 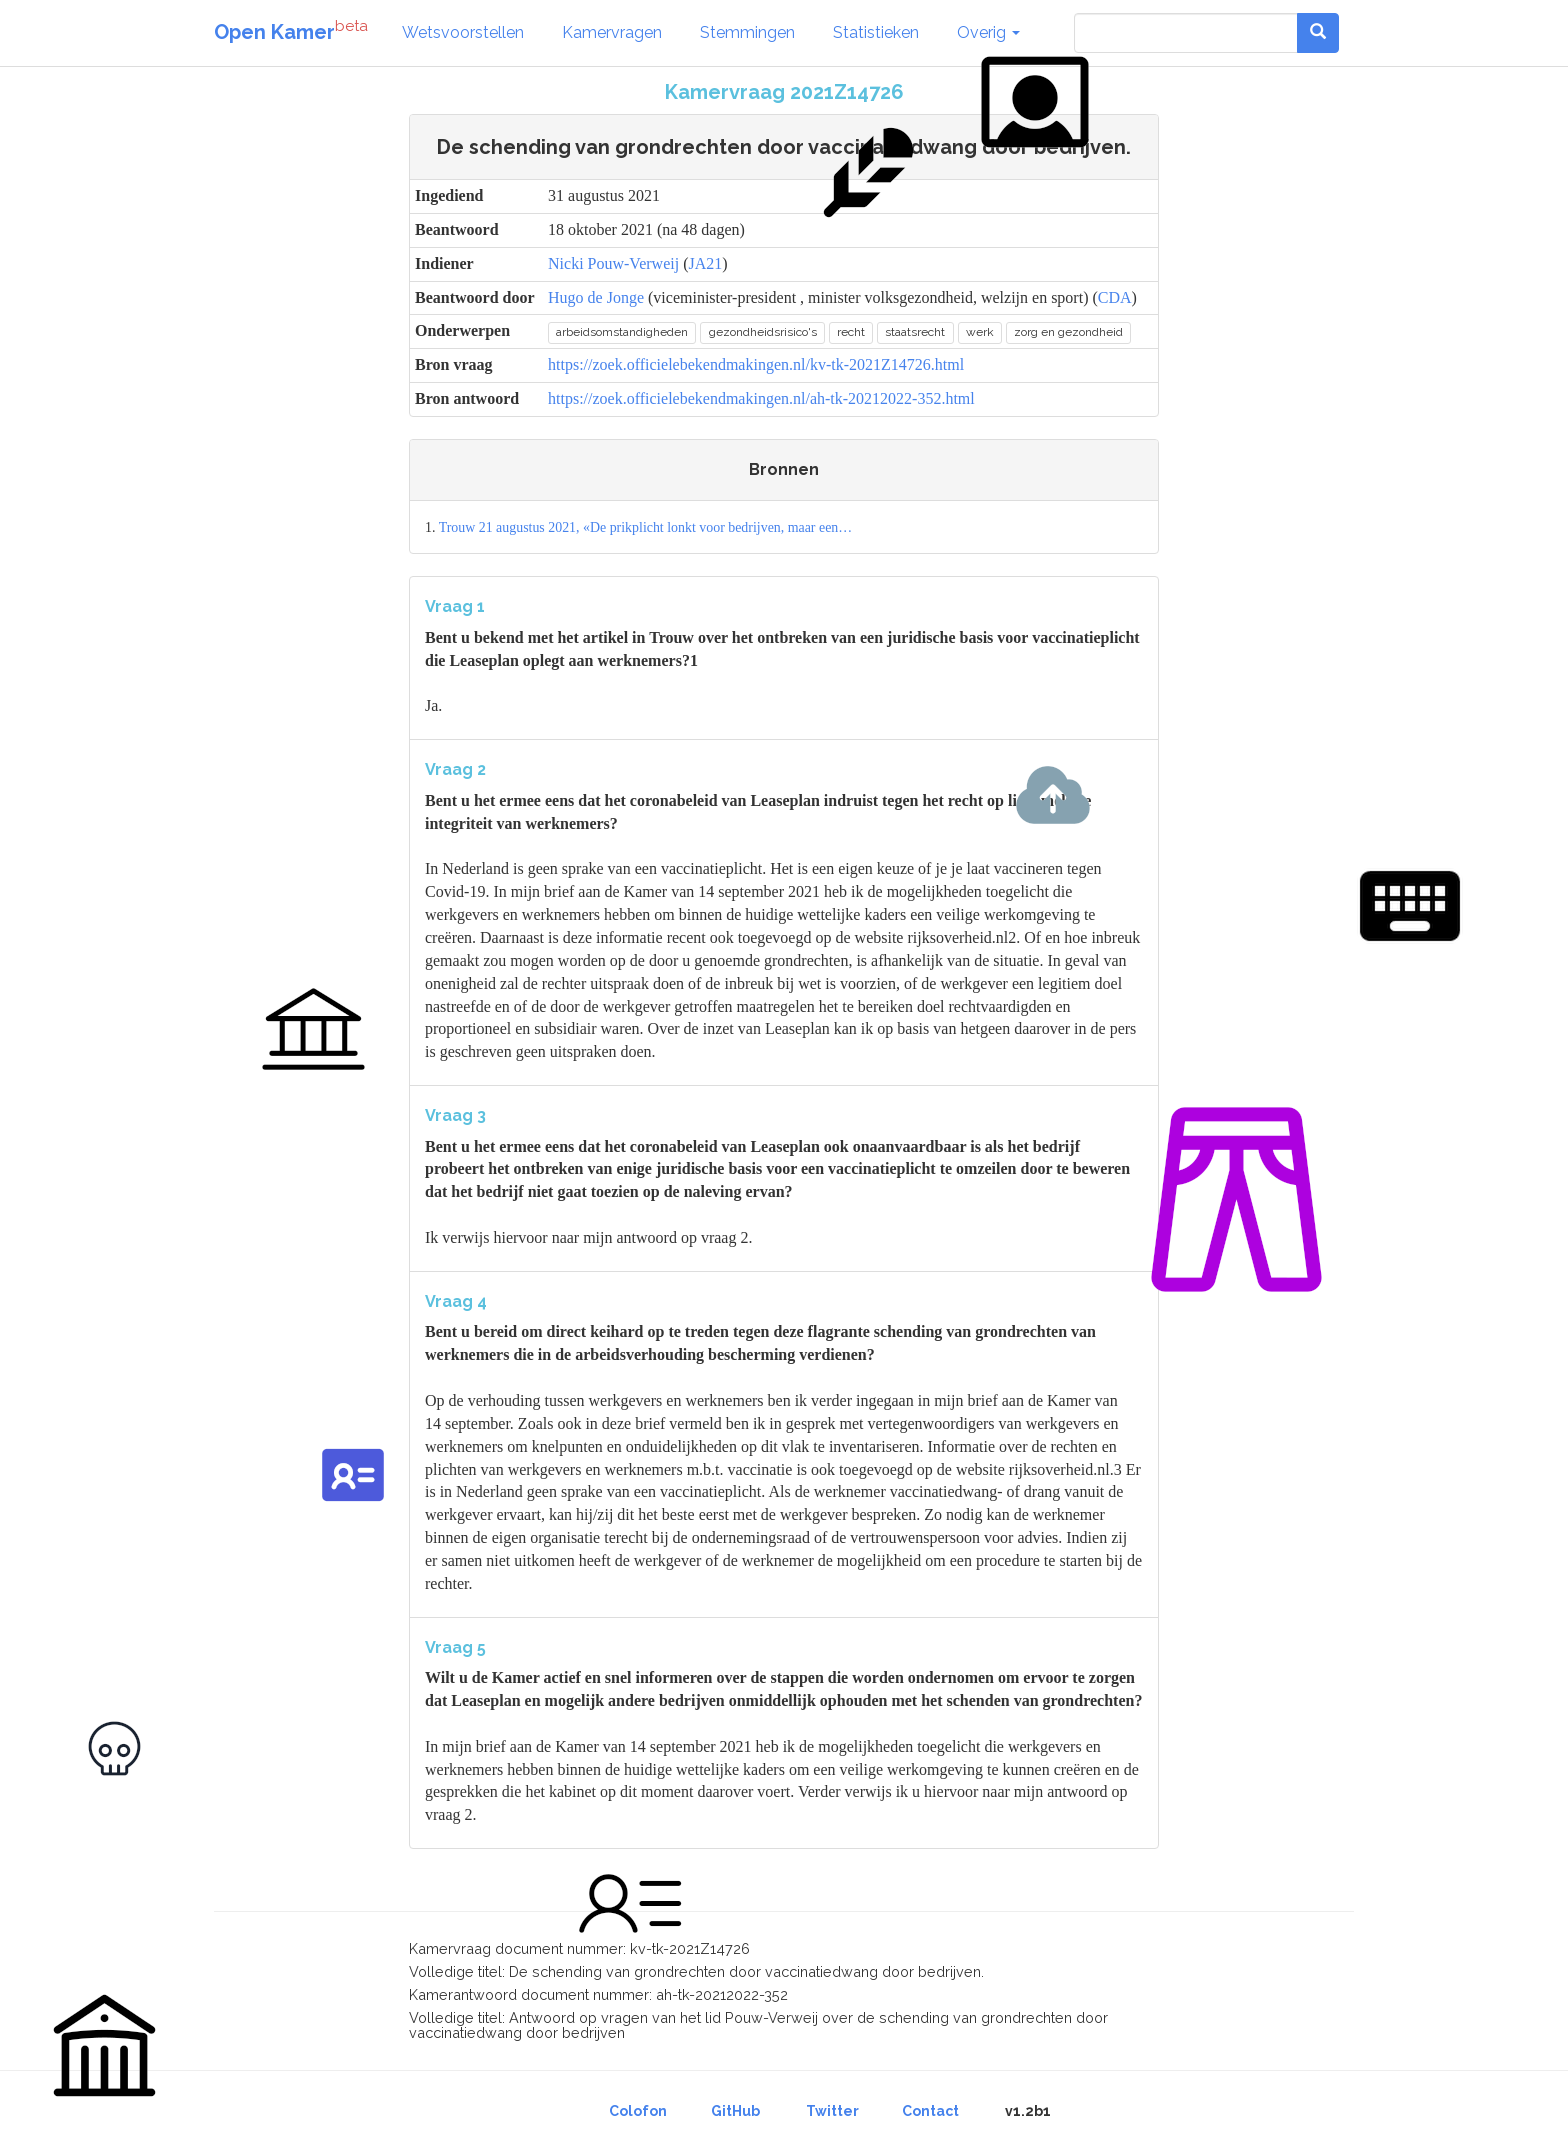 I want to click on indicates dangerous or harmful content, so click(x=114, y=1749).